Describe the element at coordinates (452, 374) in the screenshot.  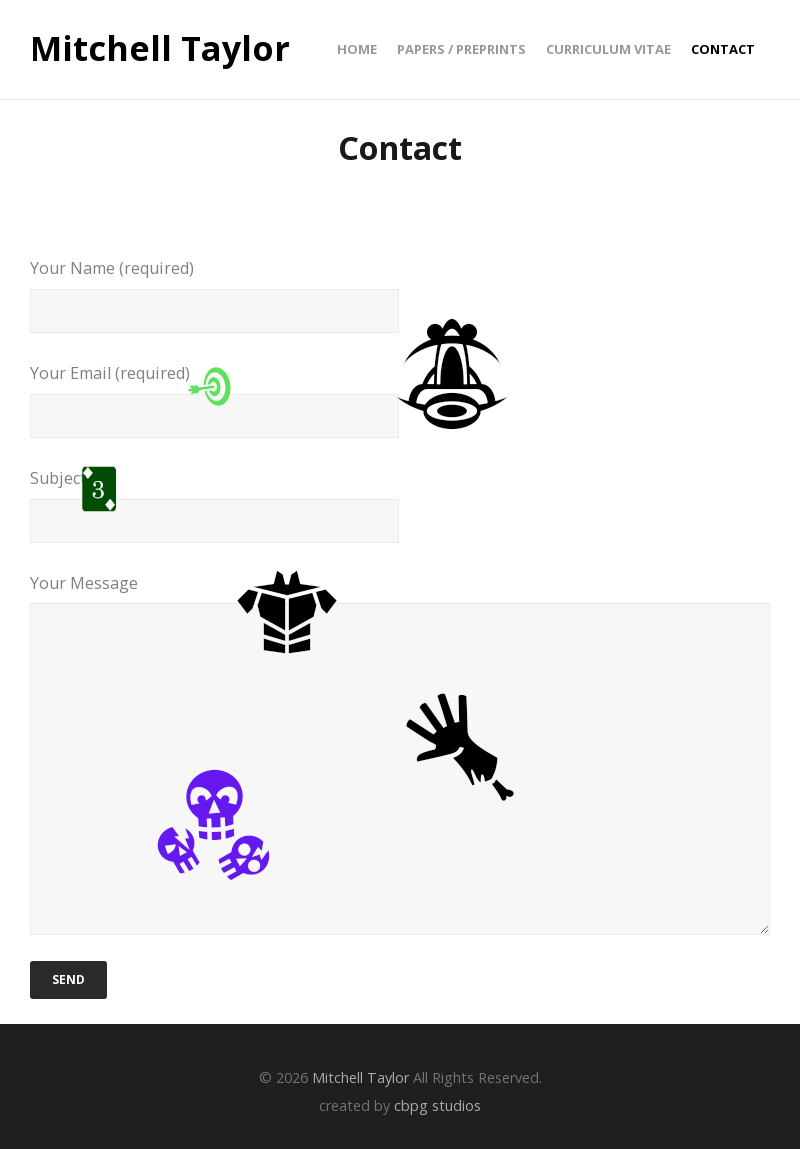
I see `alien invasion or UFO event in game` at that location.